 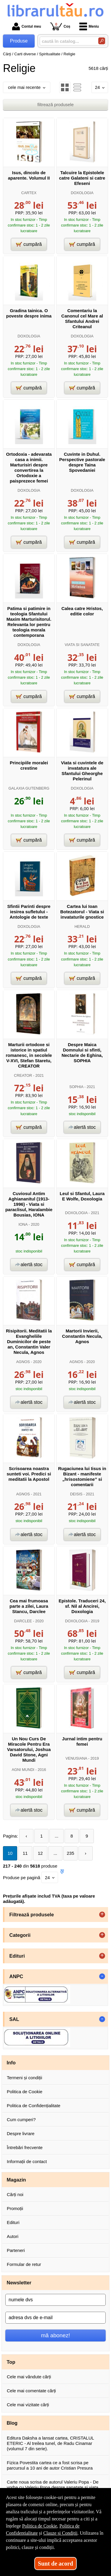 I want to click on mark a location on the map, so click(x=32, y=150).